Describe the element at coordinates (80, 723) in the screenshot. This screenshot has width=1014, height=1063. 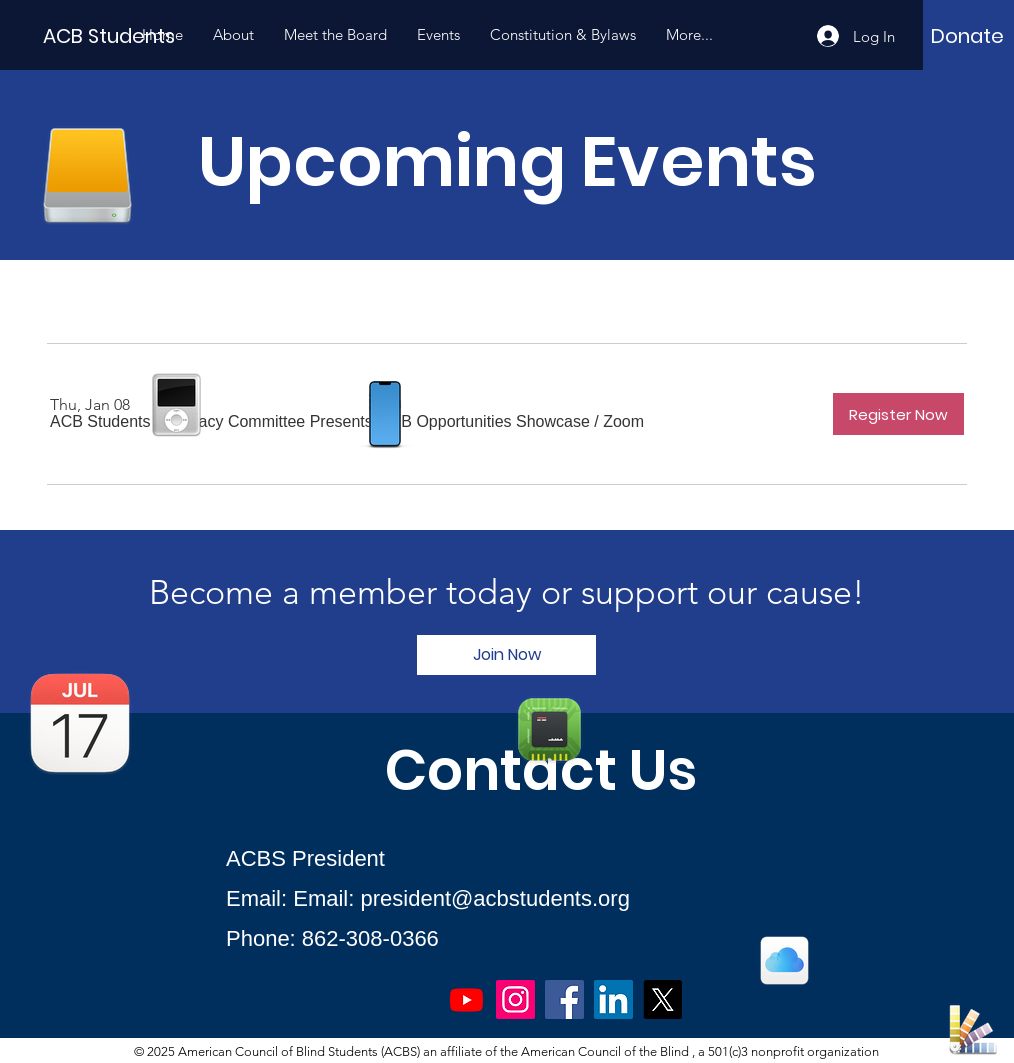
I see `view calendar events and reminders` at that location.